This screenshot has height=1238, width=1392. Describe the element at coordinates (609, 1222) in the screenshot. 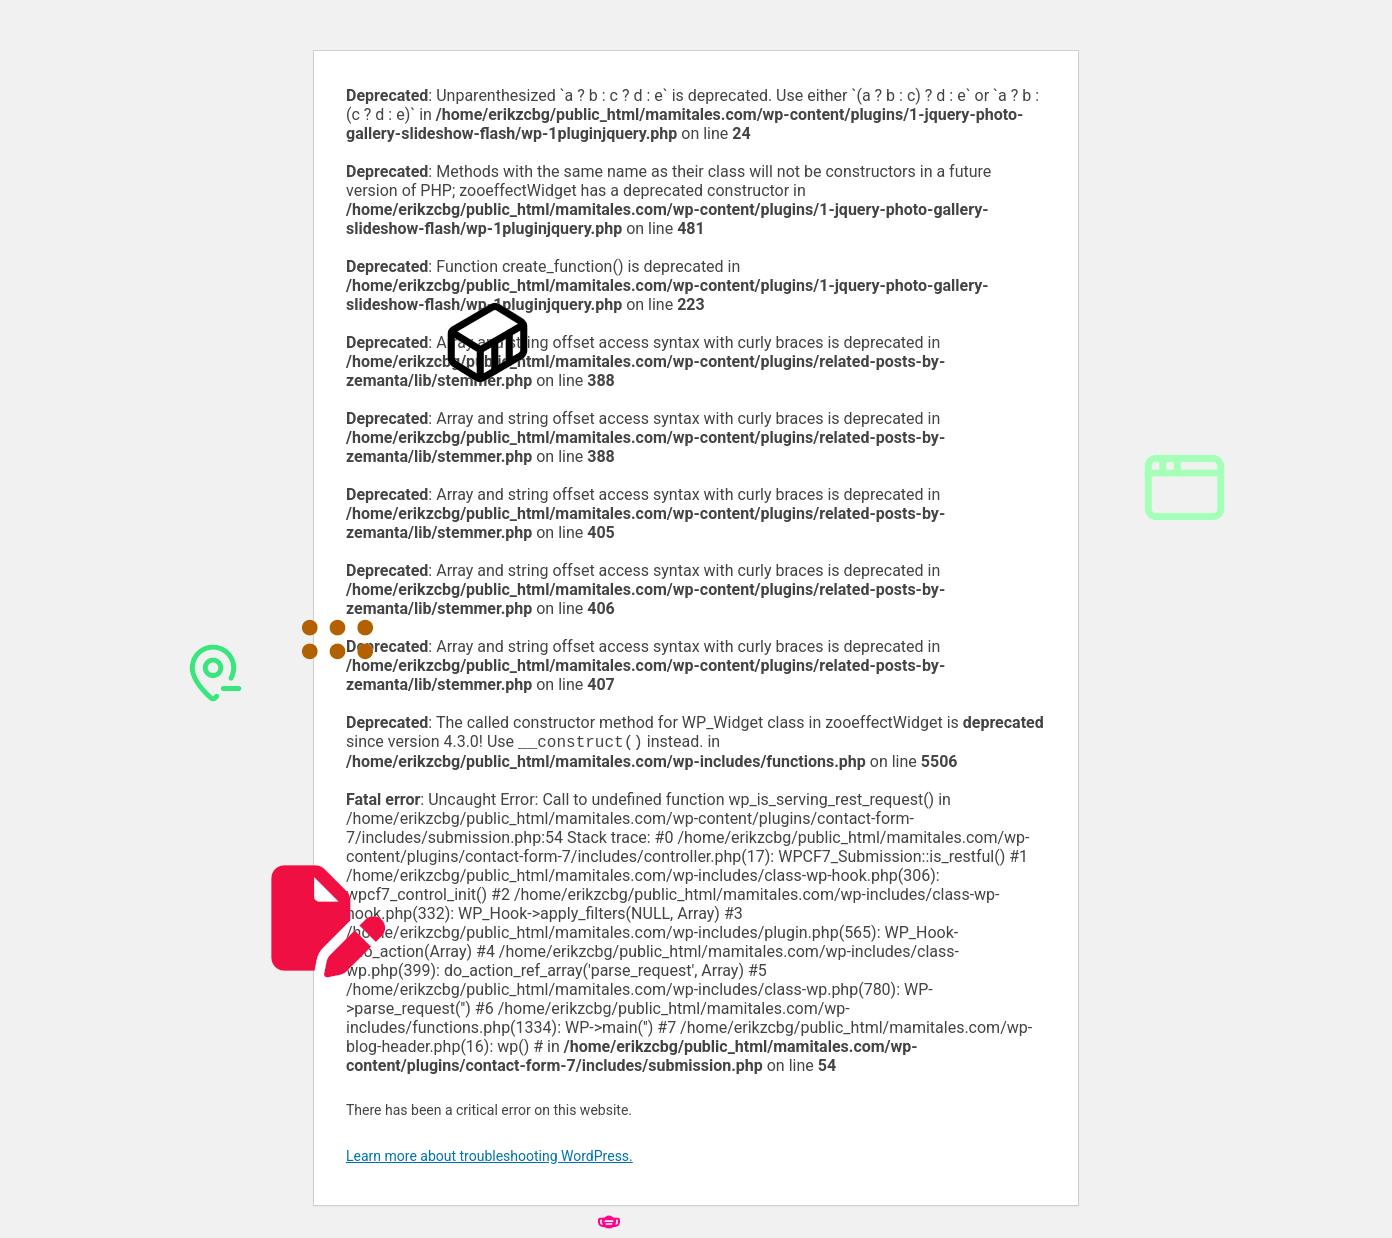

I see `indicates face mask required` at that location.